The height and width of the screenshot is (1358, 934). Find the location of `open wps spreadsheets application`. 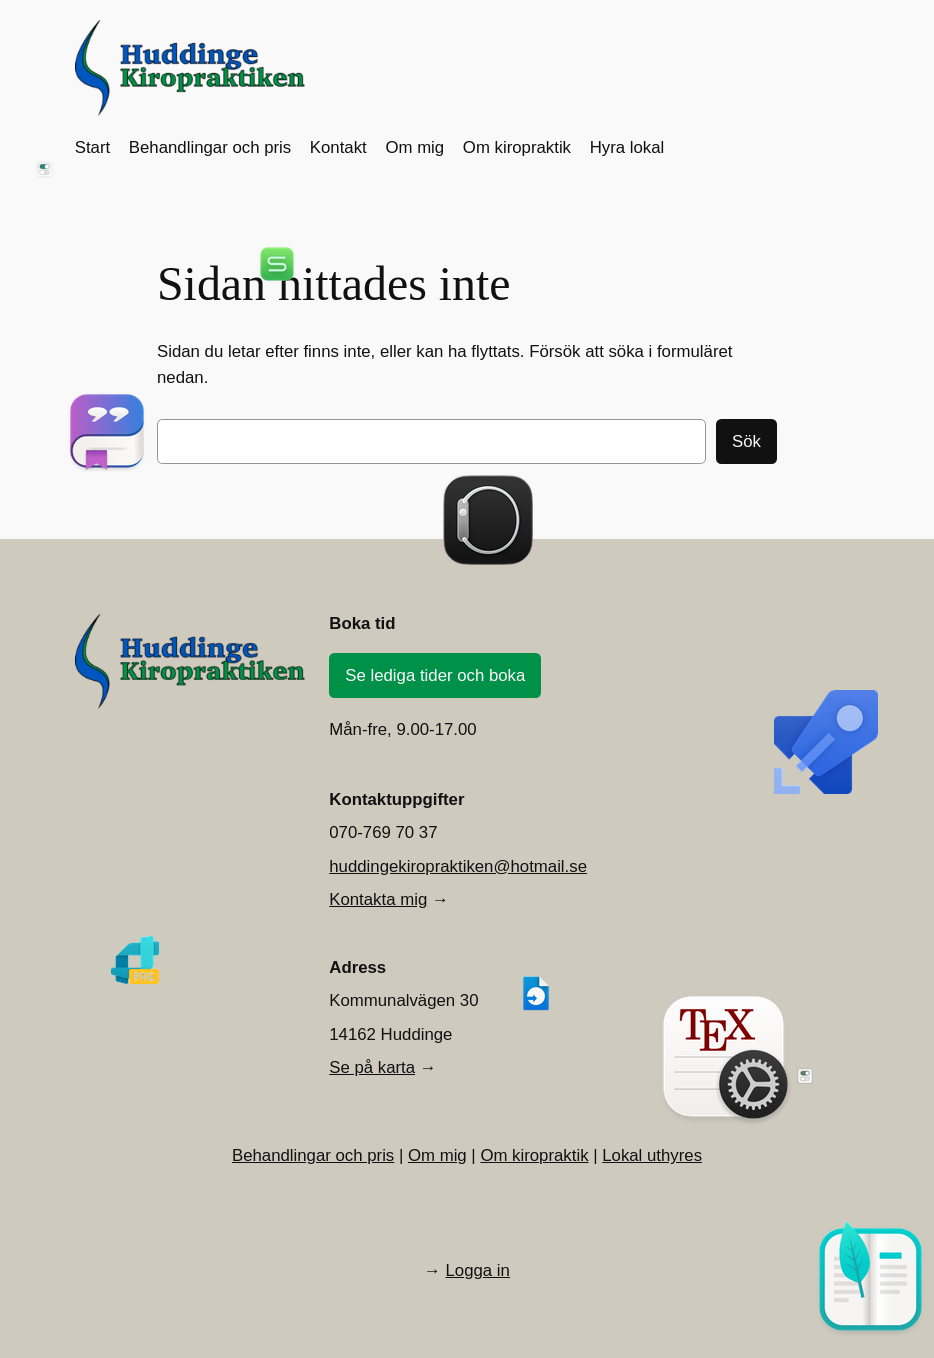

open wps spreadsheets application is located at coordinates (277, 264).